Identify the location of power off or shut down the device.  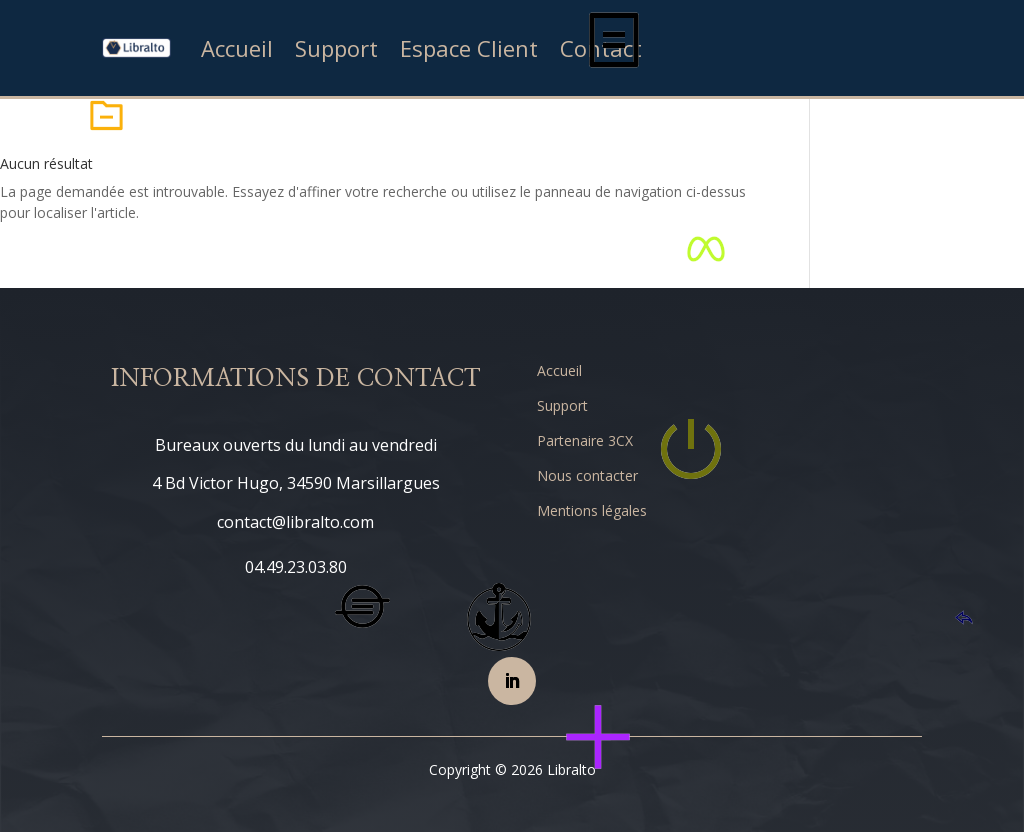
(691, 449).